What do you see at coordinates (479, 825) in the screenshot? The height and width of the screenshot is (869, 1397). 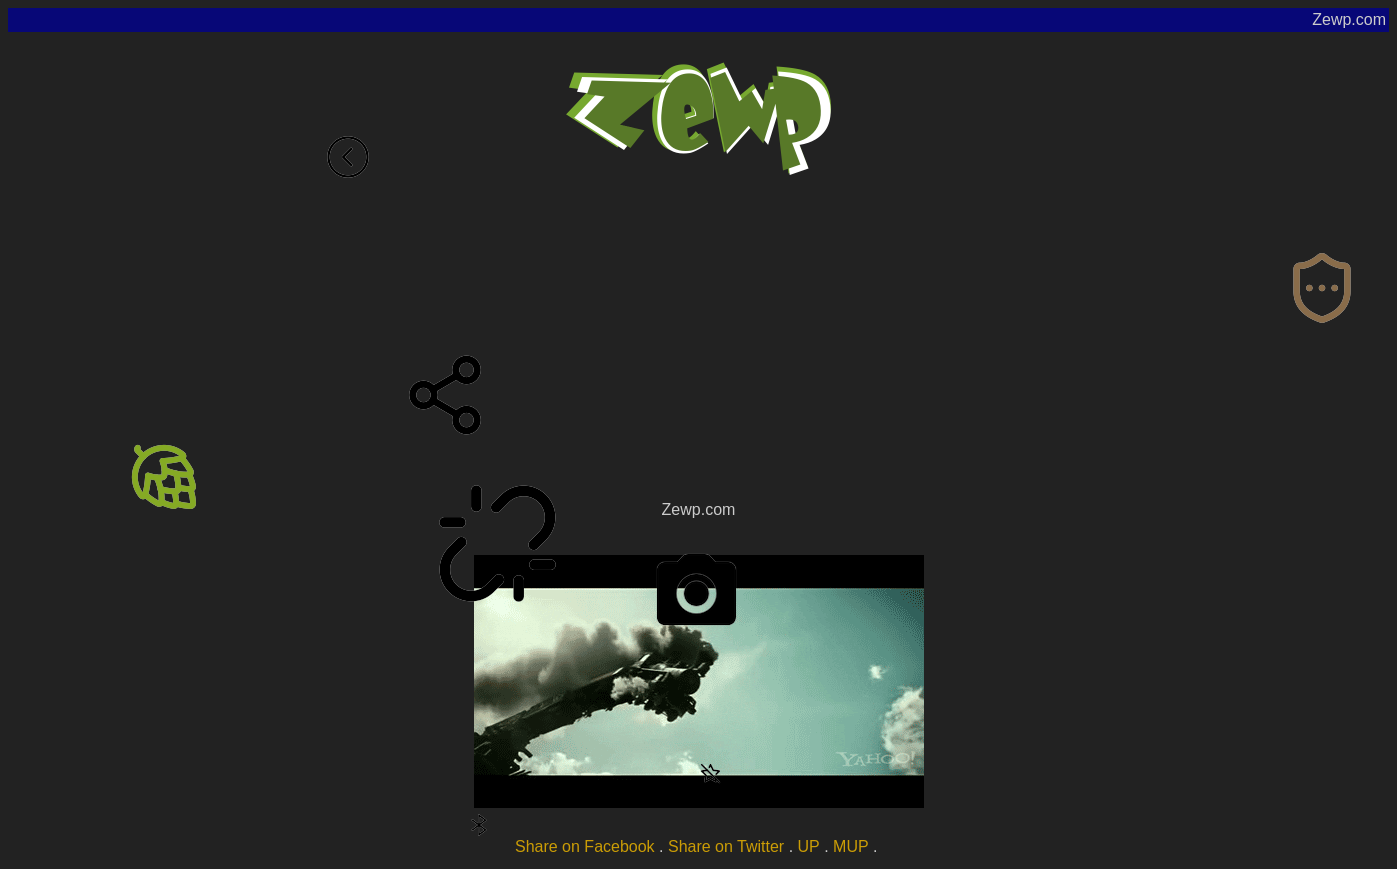 I see `toggle bluetooth connectivity on or off` at bounding box center [479, 825].